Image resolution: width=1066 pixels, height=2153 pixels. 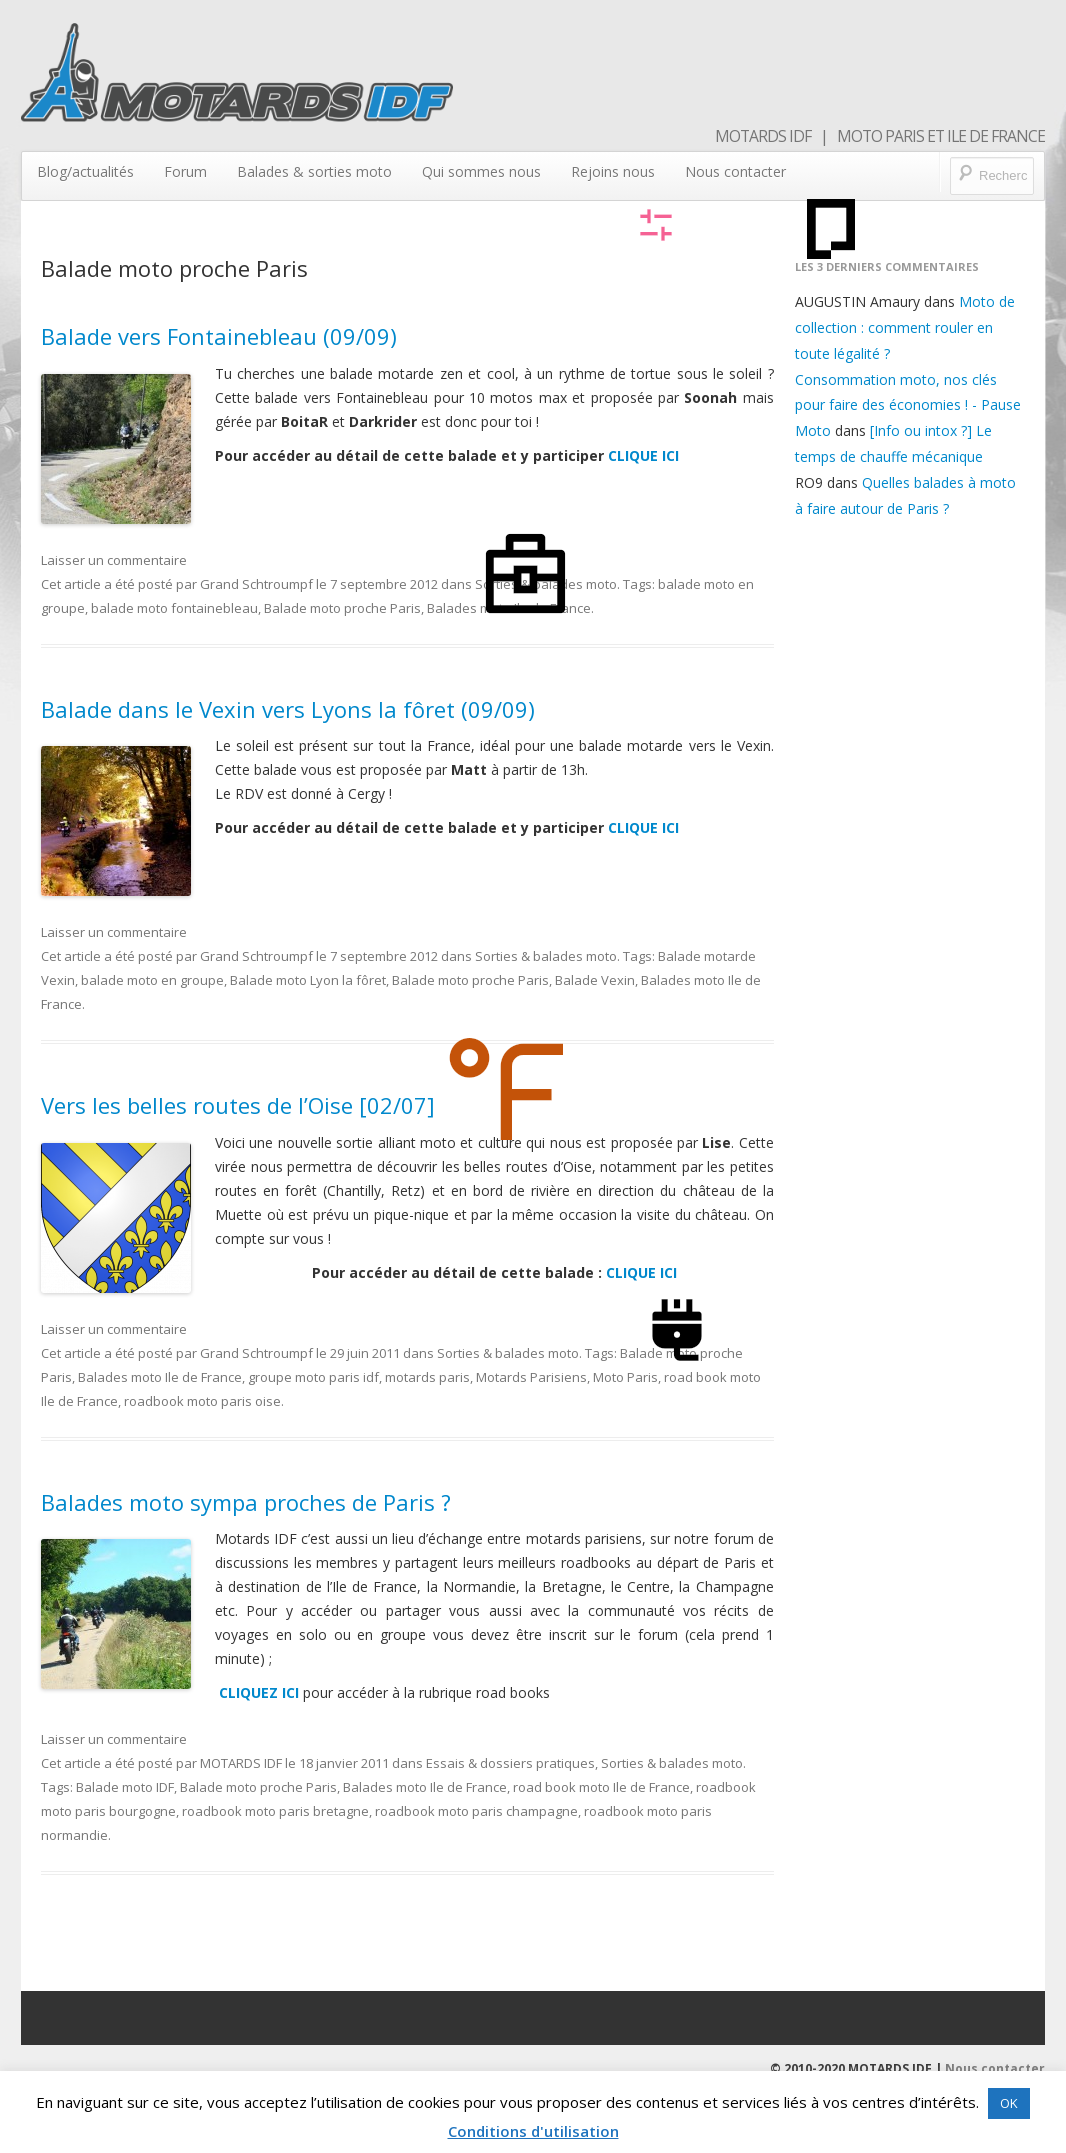 What do you see at coordinates (525, 577) in the screenshot?
I see `access work or business documents` at bounding box center [525, 577].